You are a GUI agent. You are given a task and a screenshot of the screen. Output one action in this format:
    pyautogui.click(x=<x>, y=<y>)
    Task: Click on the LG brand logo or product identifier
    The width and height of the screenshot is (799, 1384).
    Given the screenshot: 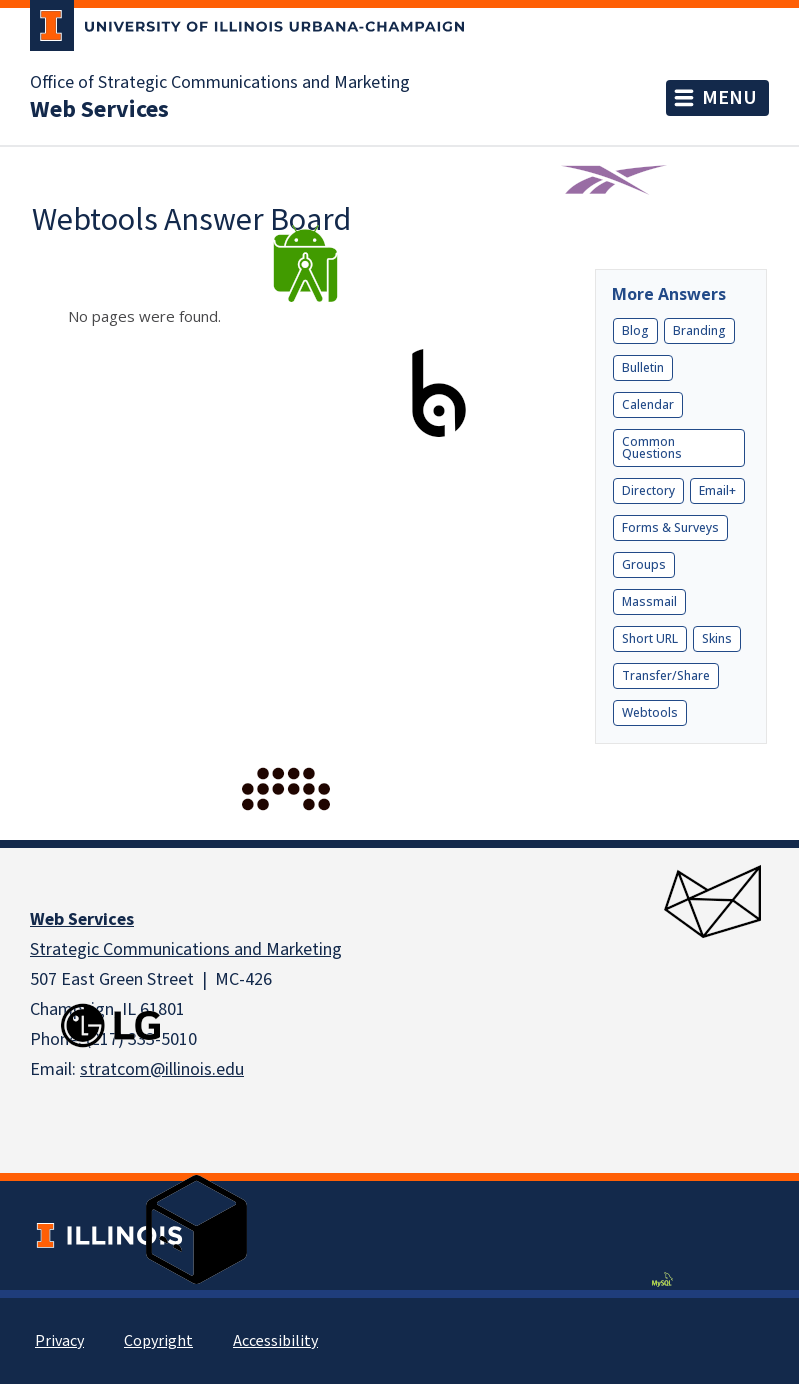 What is the action you would take?
    pyautogui.click(x=110, y=1025)
    